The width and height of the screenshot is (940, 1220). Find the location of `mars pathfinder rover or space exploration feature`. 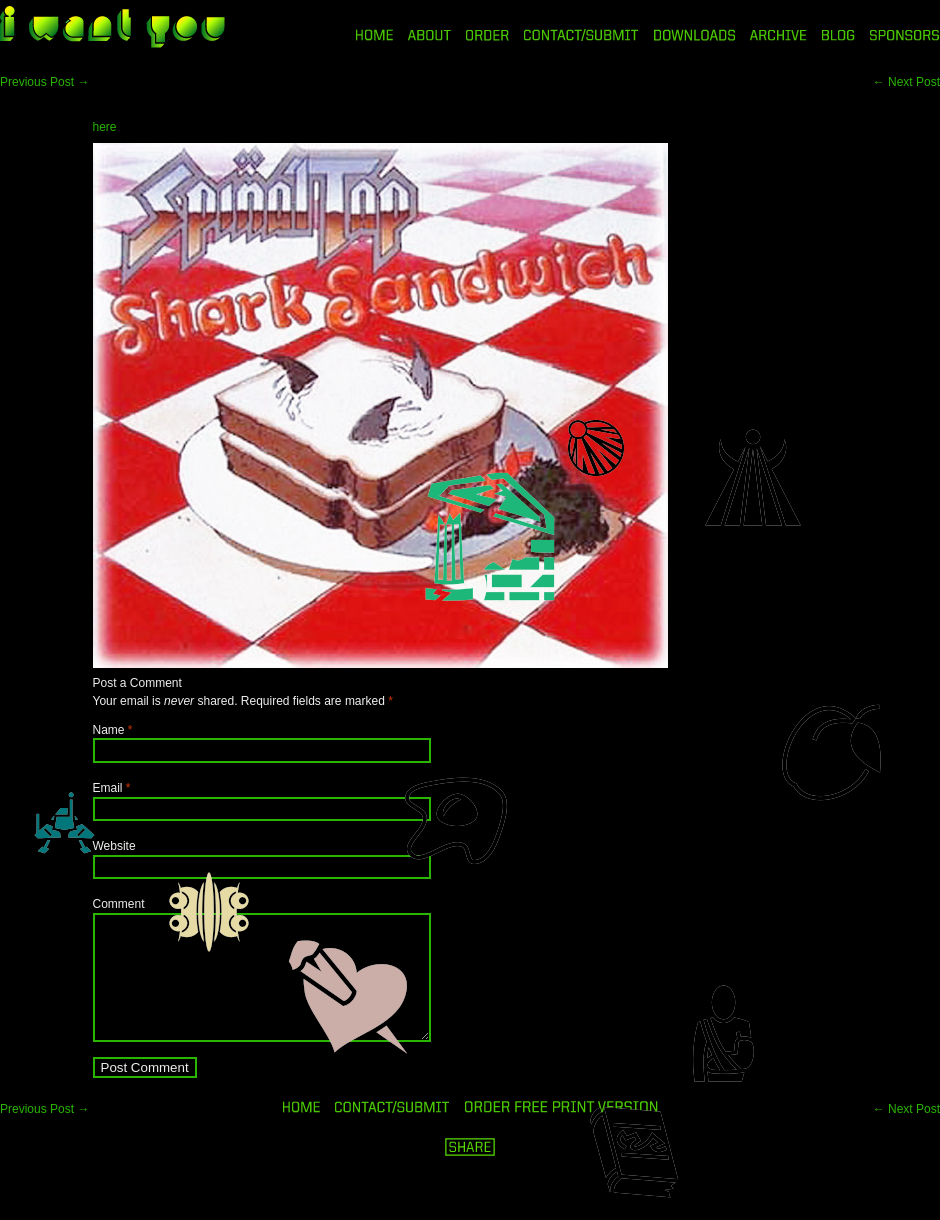

mars pathfinder rover or space exploration feature is located at coordinates (64, 824).